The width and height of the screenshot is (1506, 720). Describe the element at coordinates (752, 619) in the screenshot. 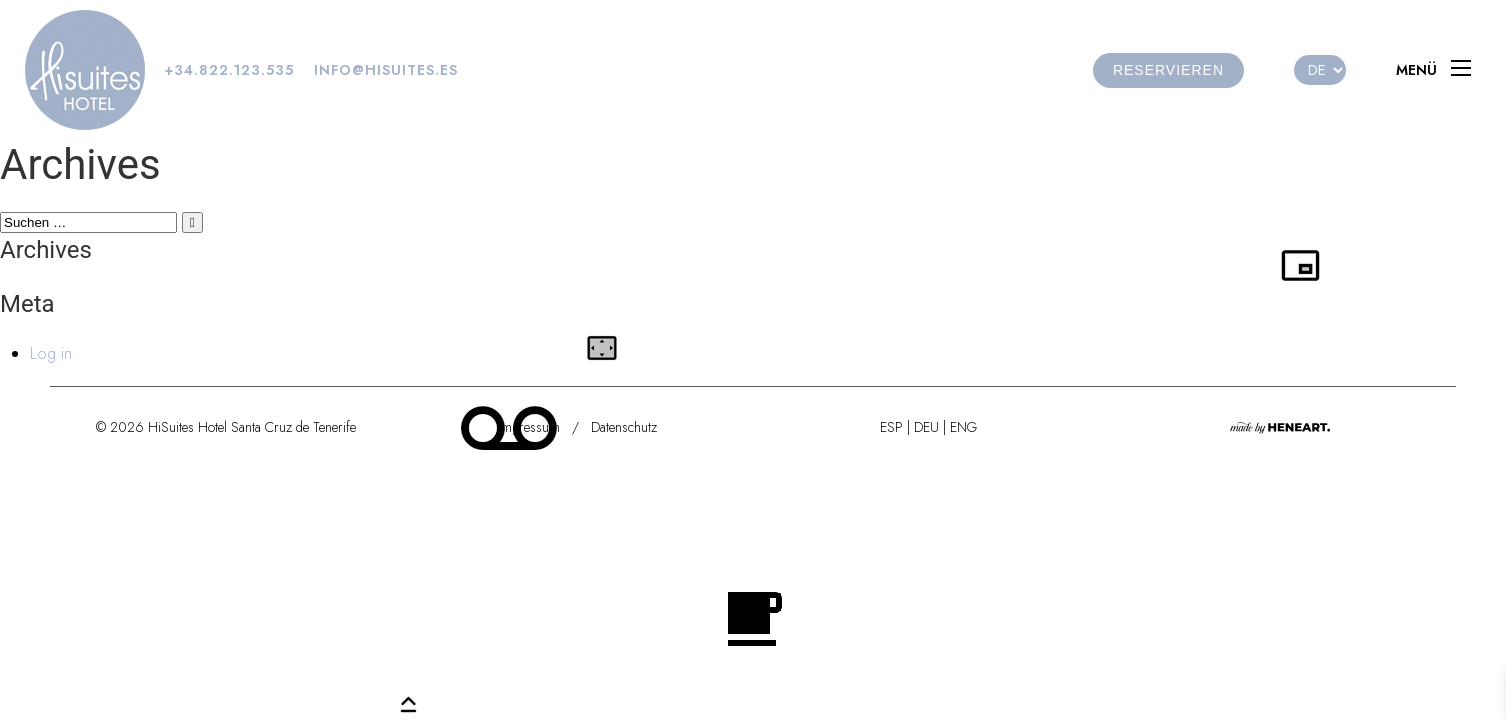

I see `find nearby cafes or coffee shops` at that location.